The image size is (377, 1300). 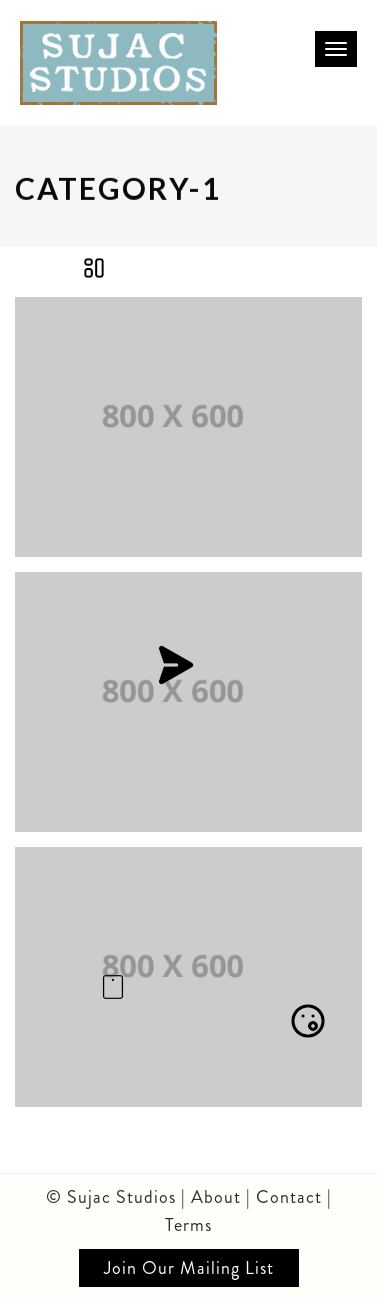 I want to click on switch to layout view, so click(x=94, y=268).